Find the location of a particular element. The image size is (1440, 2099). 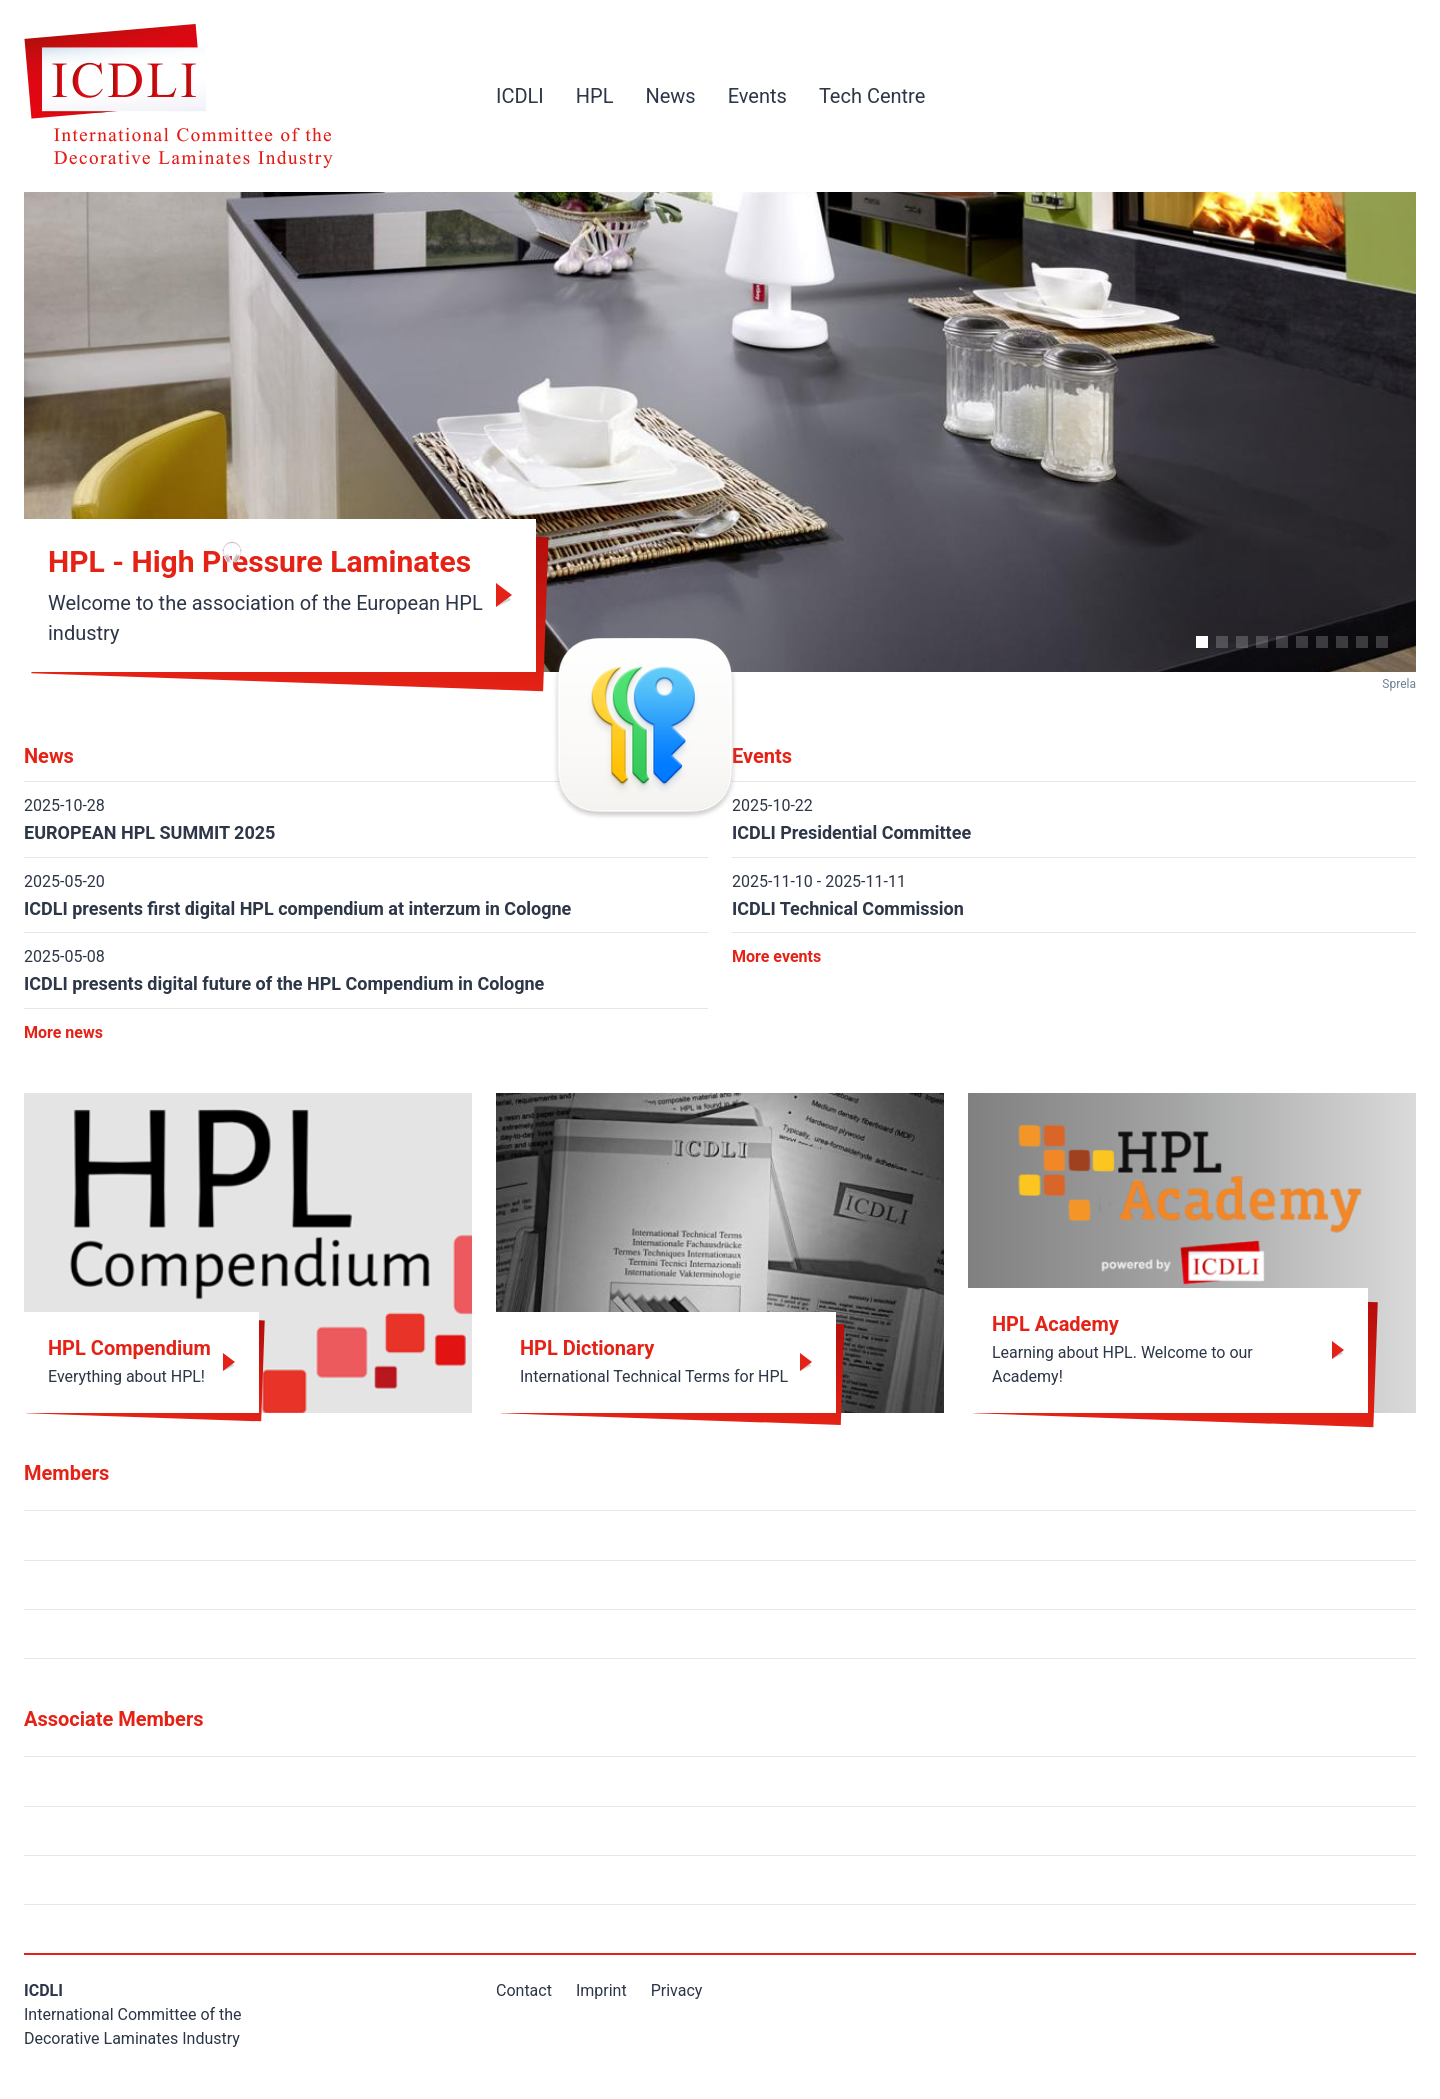

open the passwords app to manage saved credentials is located at coordinates (645, 725).